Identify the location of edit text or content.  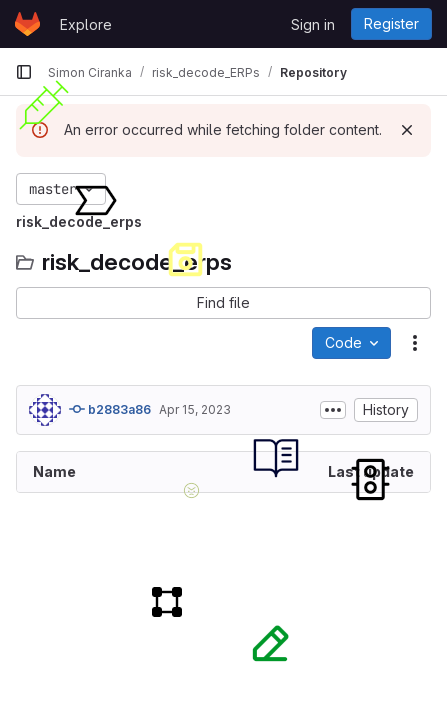
(270, 644).